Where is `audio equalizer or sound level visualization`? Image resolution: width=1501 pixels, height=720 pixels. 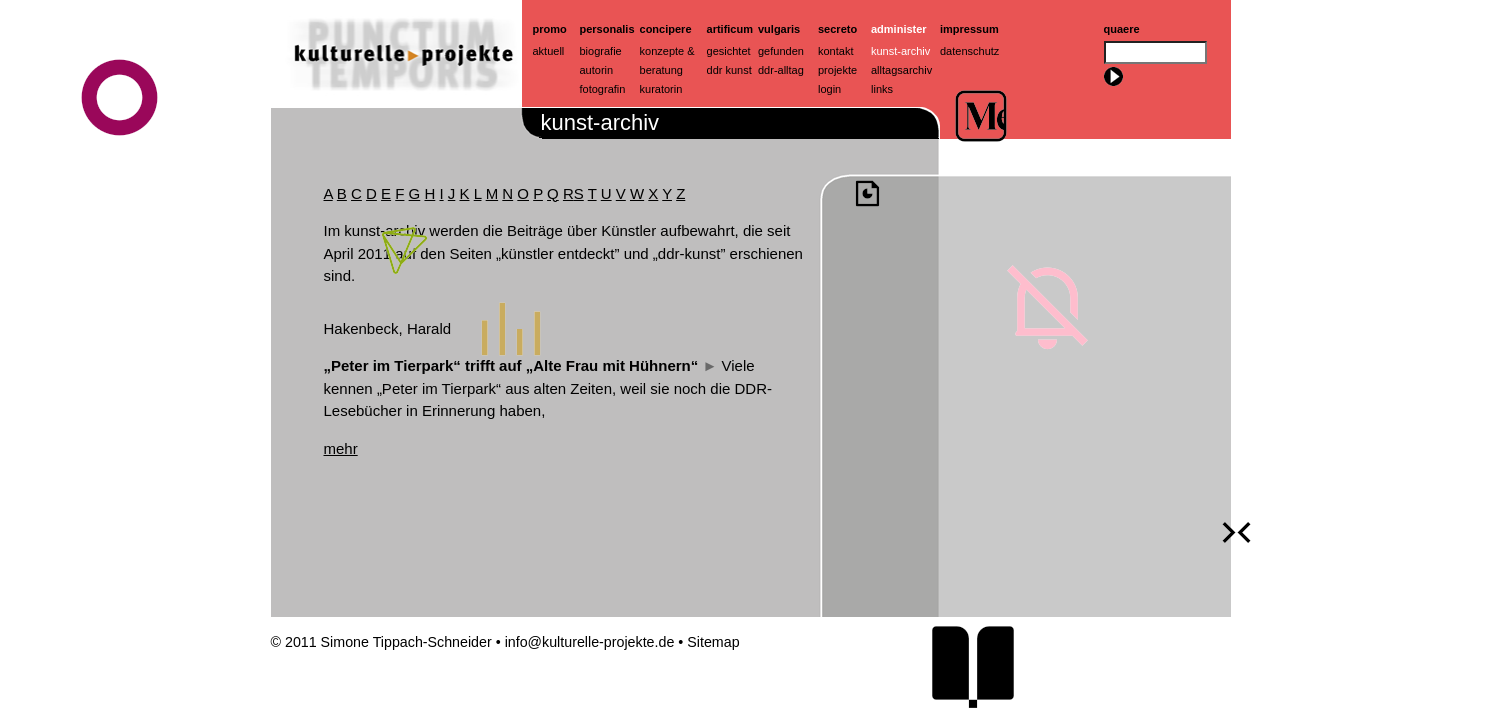 audio equalizer or sound level visualization is located at coordinates (511, 329).